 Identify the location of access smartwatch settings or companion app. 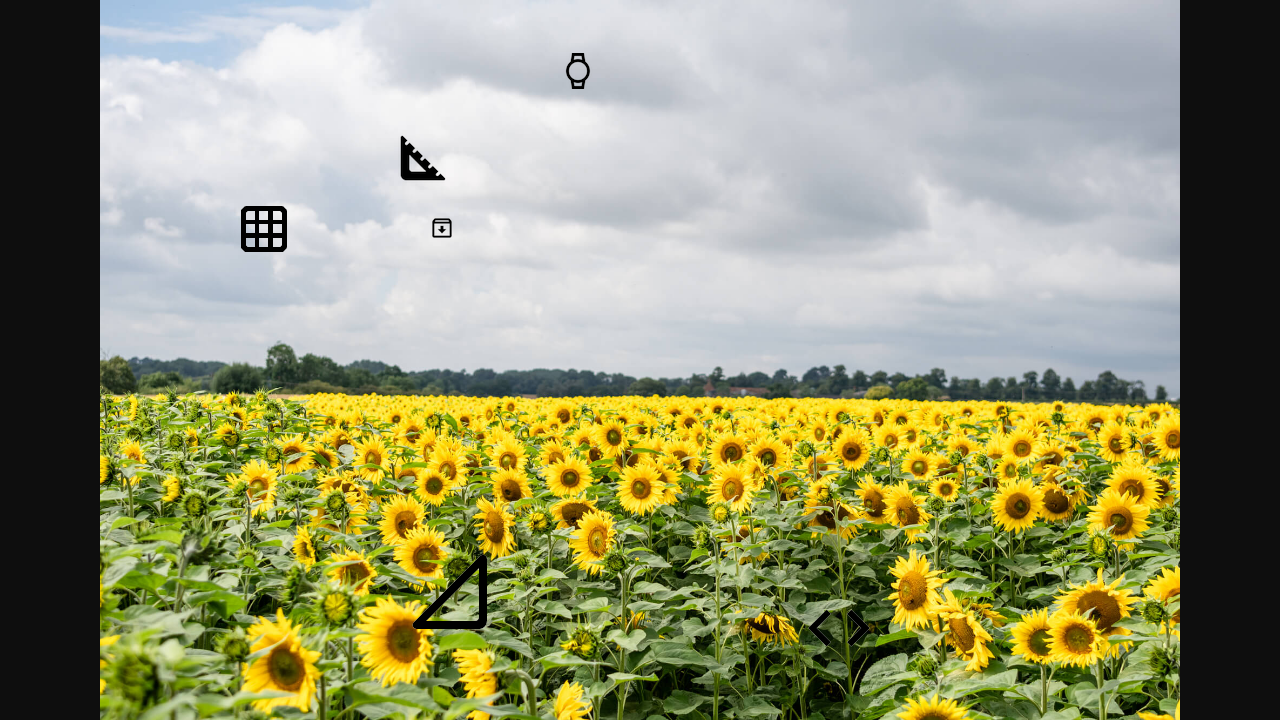
(578, 71).